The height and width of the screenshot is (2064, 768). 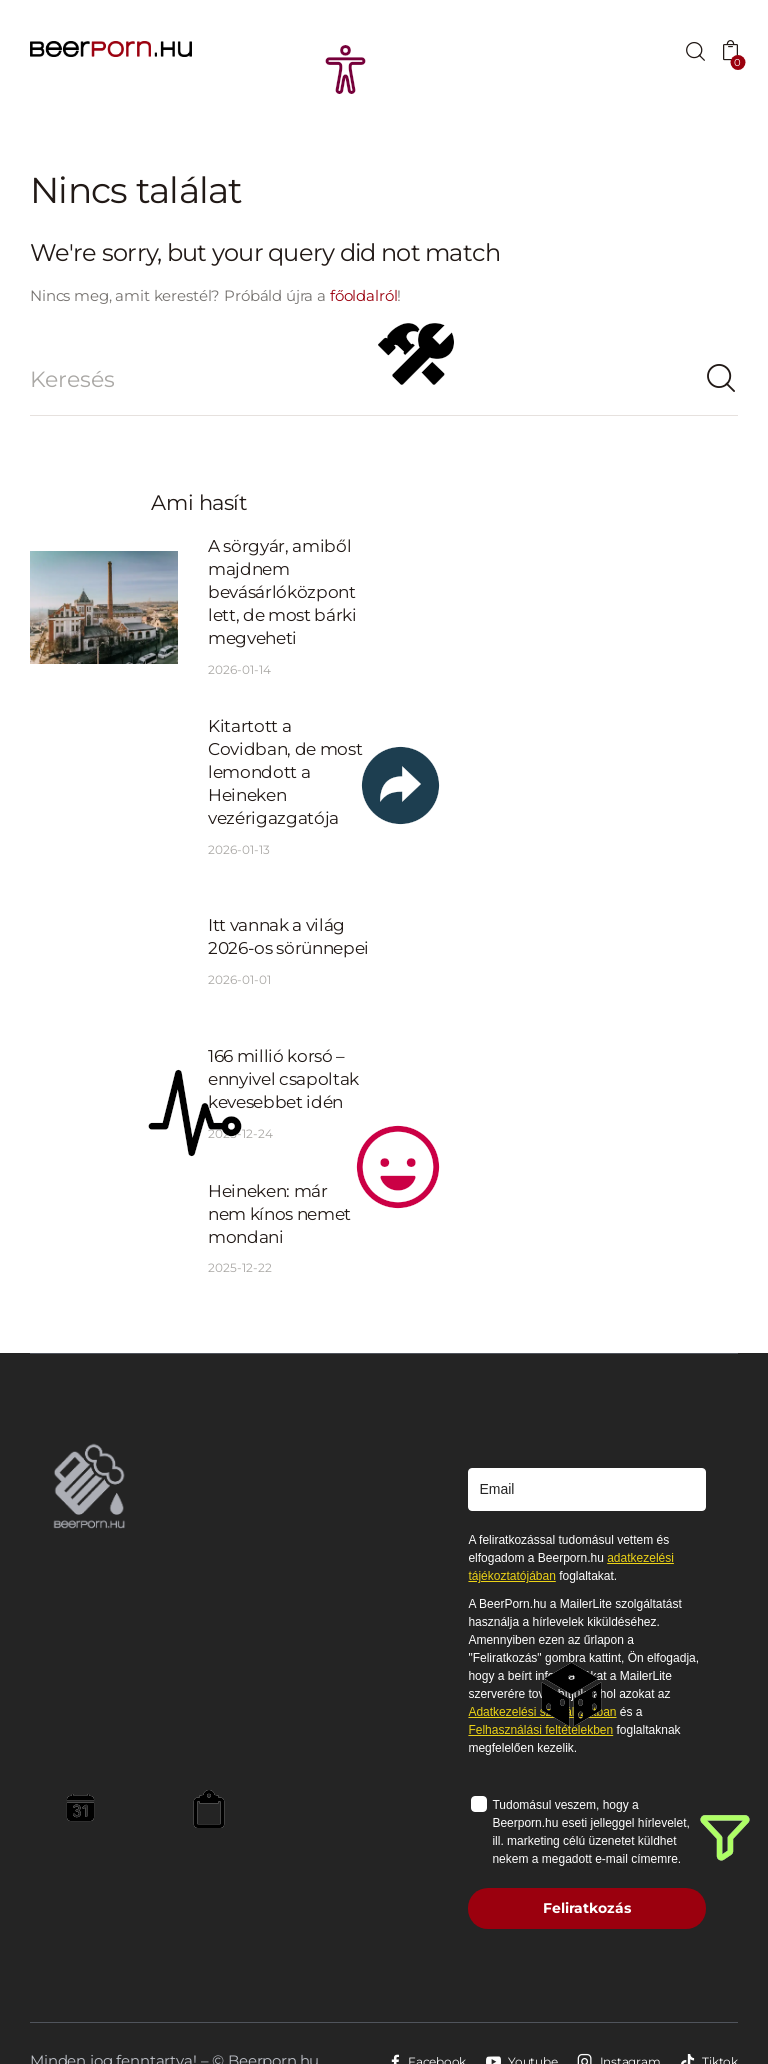 What do you see at coordinates (345, 69) in the screenshot?
I see `access accessibility settings` at bounding box center [345, 69].